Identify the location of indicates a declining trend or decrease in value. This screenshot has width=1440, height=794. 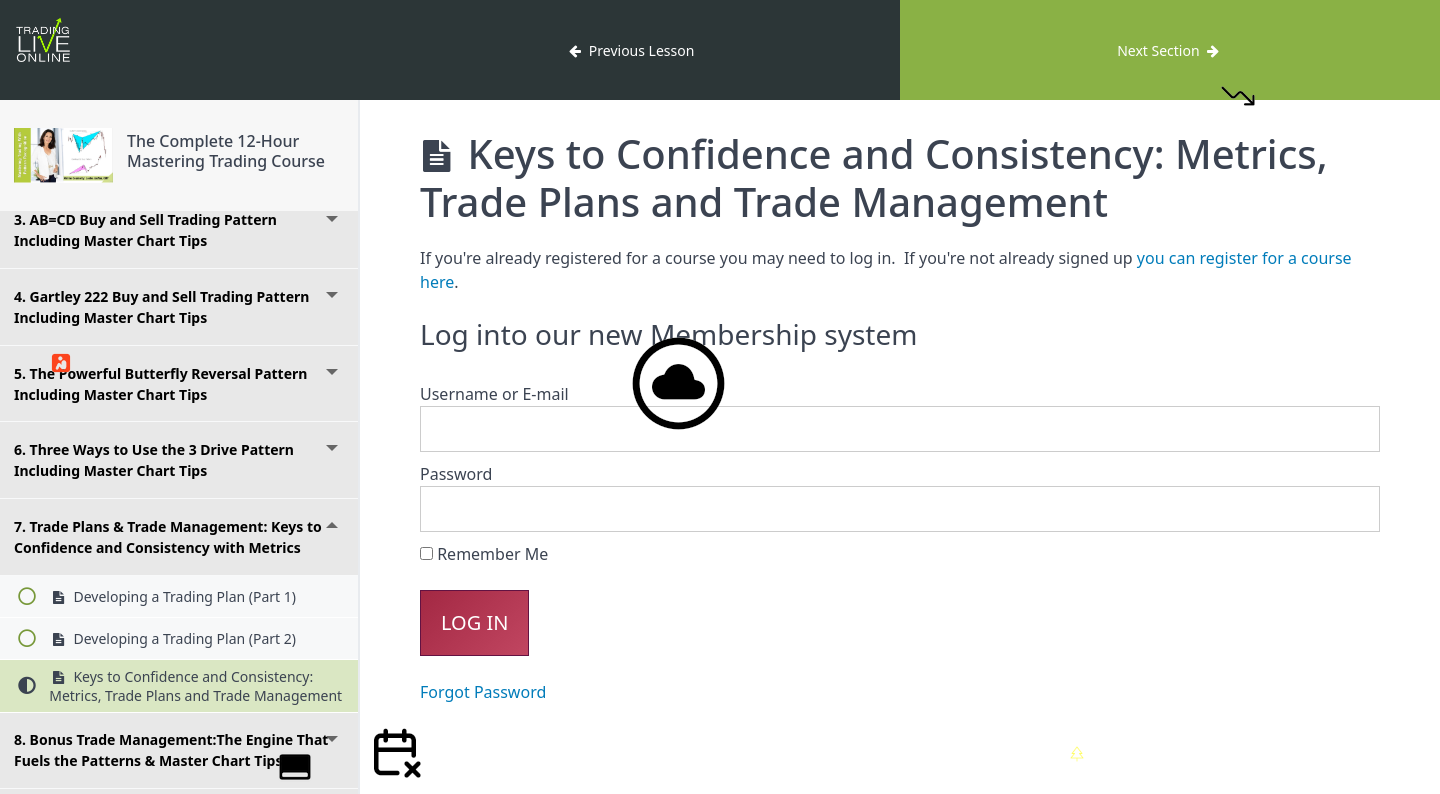
(1238, 96).